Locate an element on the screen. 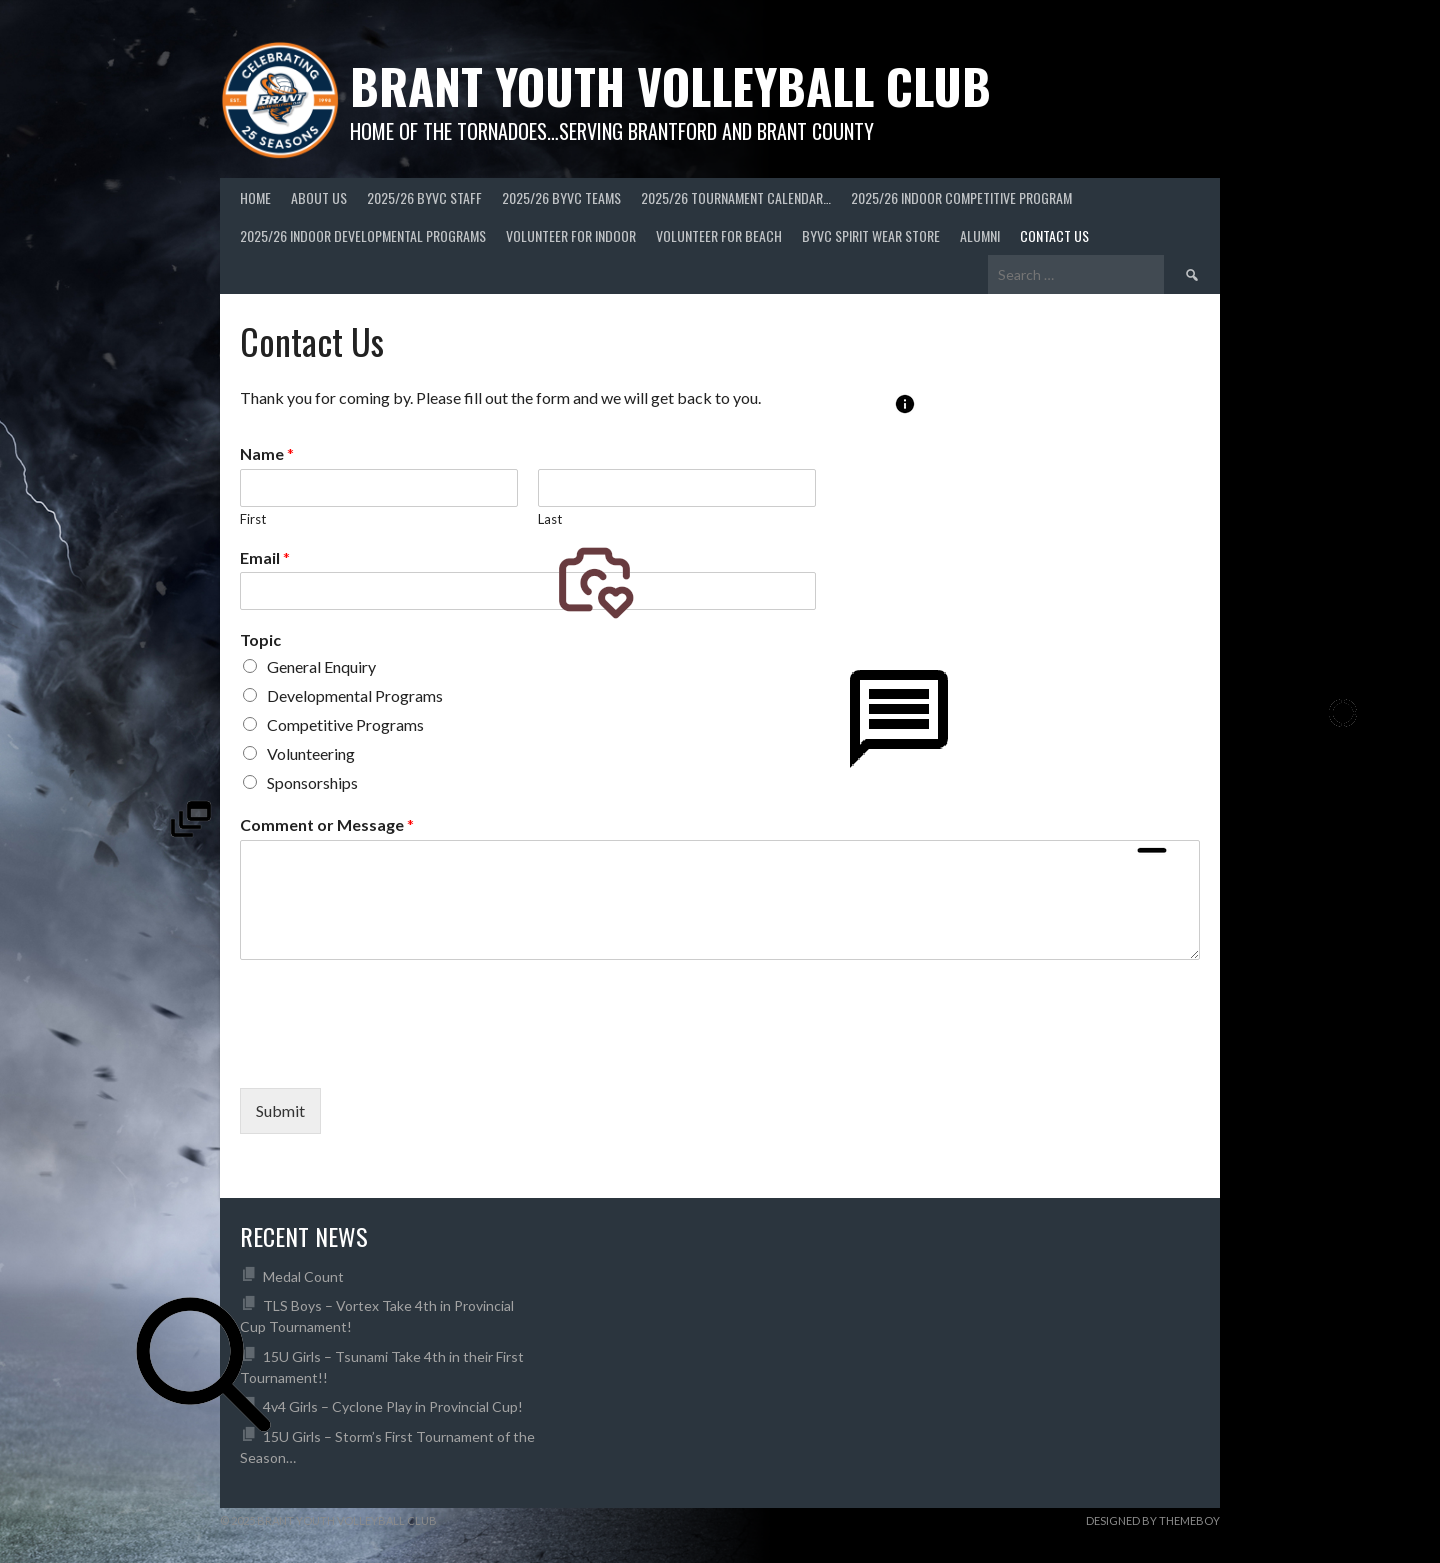 This screenshot has height=1563, width=1440. loading or processing in progress is located at coordinates (1343, 713).